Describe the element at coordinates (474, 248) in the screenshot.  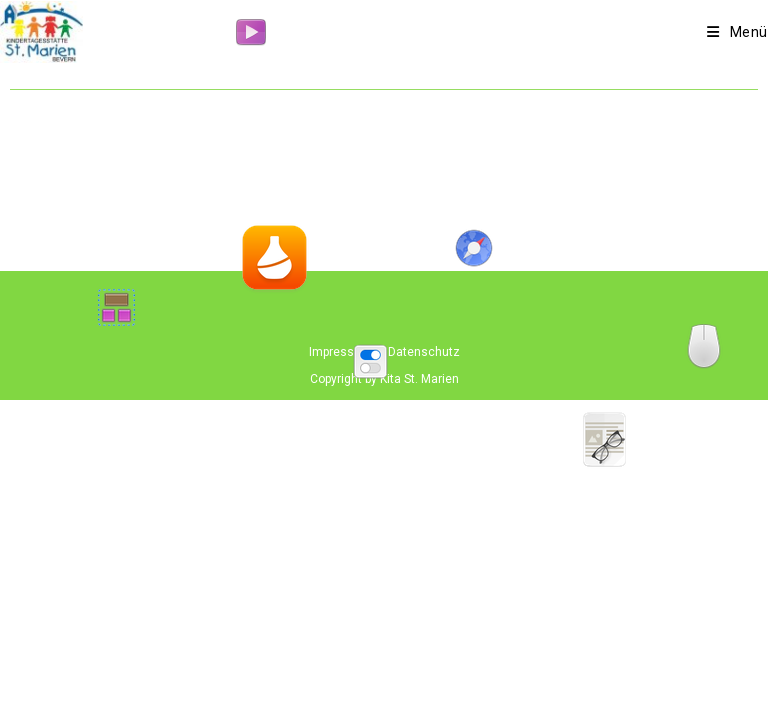
I see `open the epiphany web browser` at that location.